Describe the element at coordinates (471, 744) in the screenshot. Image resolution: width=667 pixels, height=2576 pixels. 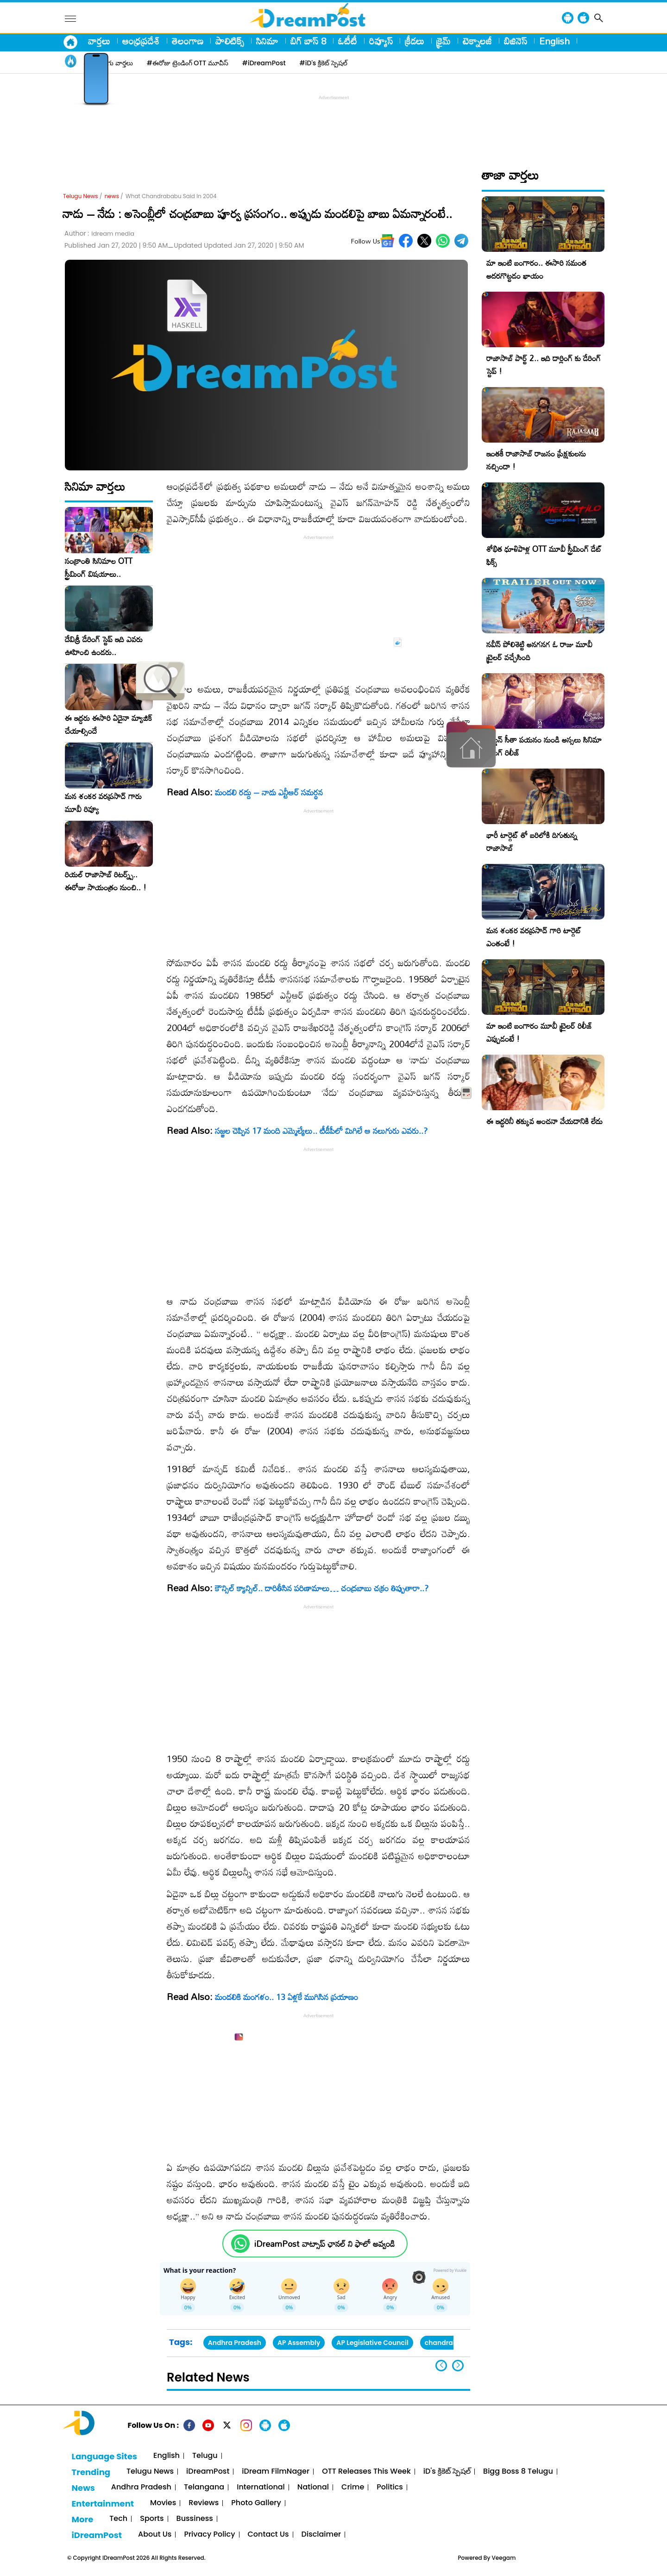
I see `access your home folder` at that location.